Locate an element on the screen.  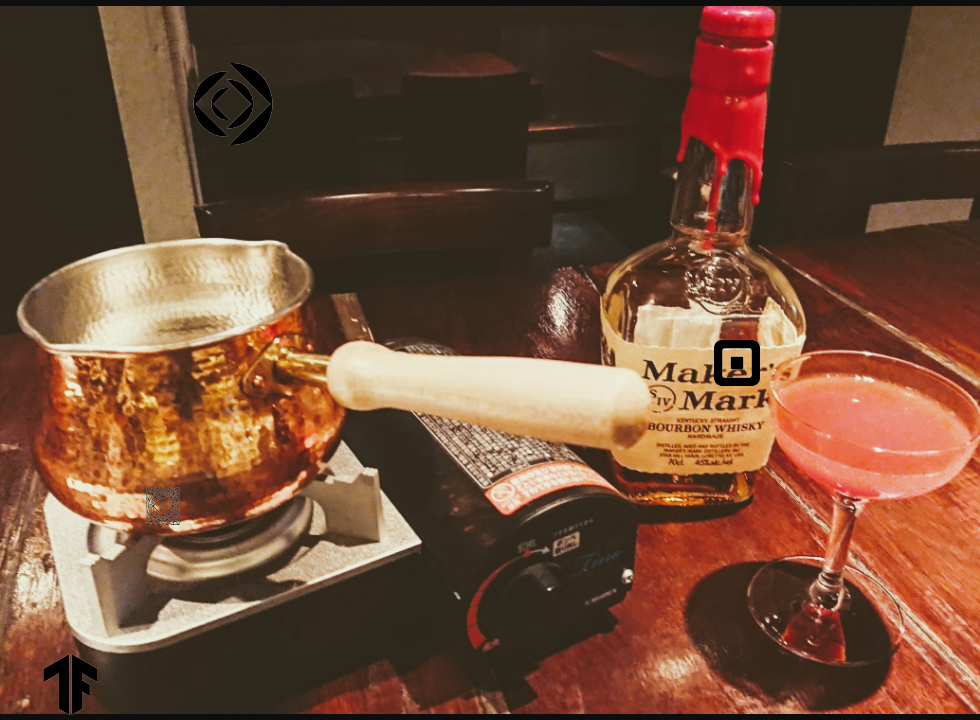
TensorFlow machine learning framework logo is located at coordinates (70, 684).